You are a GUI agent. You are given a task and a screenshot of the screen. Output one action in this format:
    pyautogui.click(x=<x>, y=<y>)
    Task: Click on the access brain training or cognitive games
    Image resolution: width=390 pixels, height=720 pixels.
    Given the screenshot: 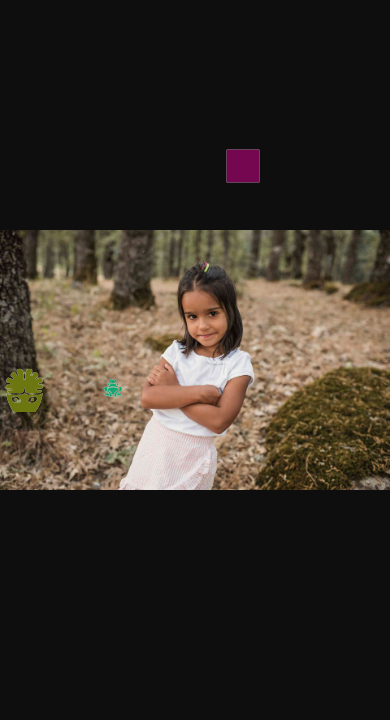 What is the action you would take?
    pyautogui.click(x=23, y=390)
    